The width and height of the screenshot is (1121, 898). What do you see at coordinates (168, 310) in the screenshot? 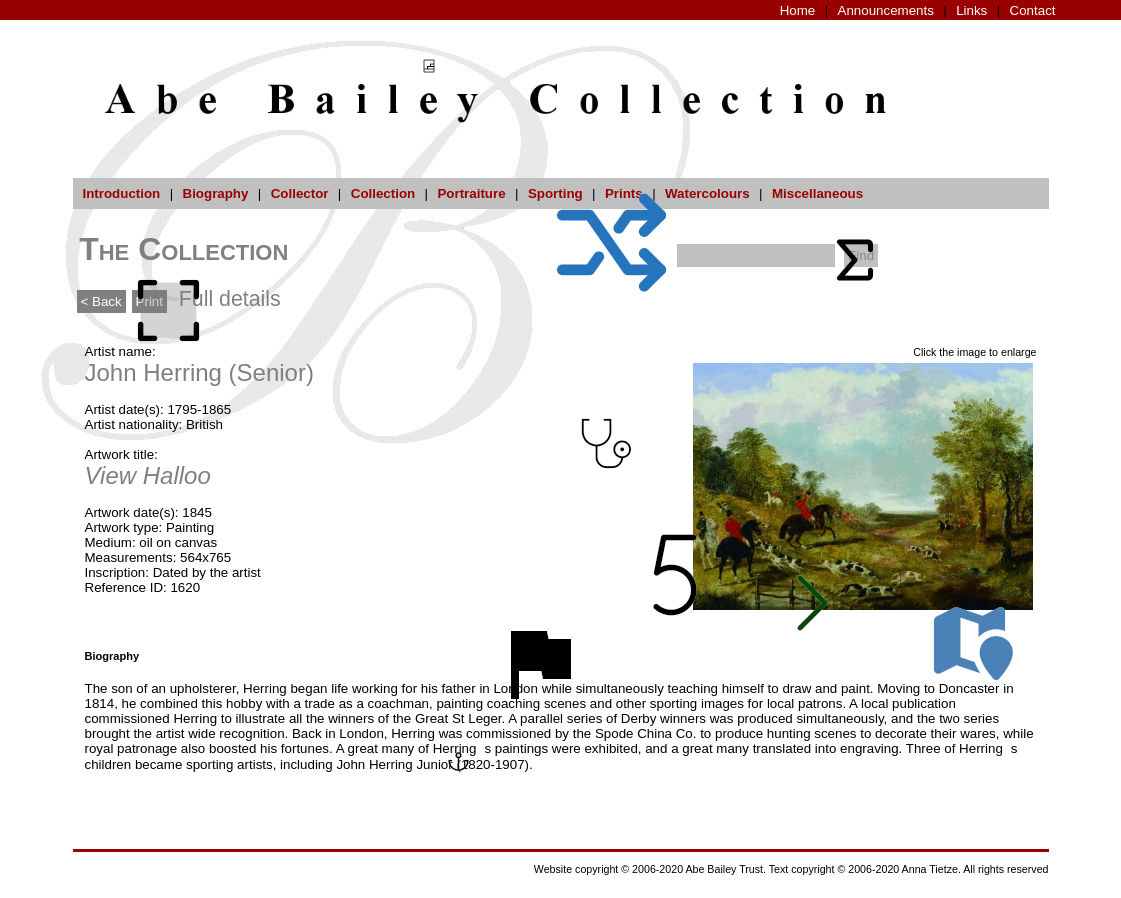
I see `expand to fullscreen mode` at bounding box center [168, 310].